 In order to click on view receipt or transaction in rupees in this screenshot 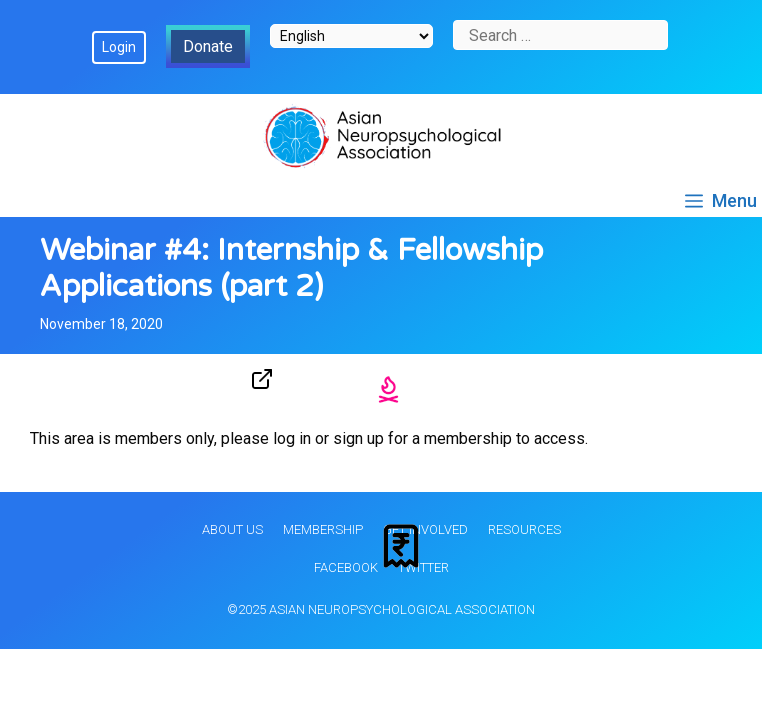, I will do `click(401, 546)`.